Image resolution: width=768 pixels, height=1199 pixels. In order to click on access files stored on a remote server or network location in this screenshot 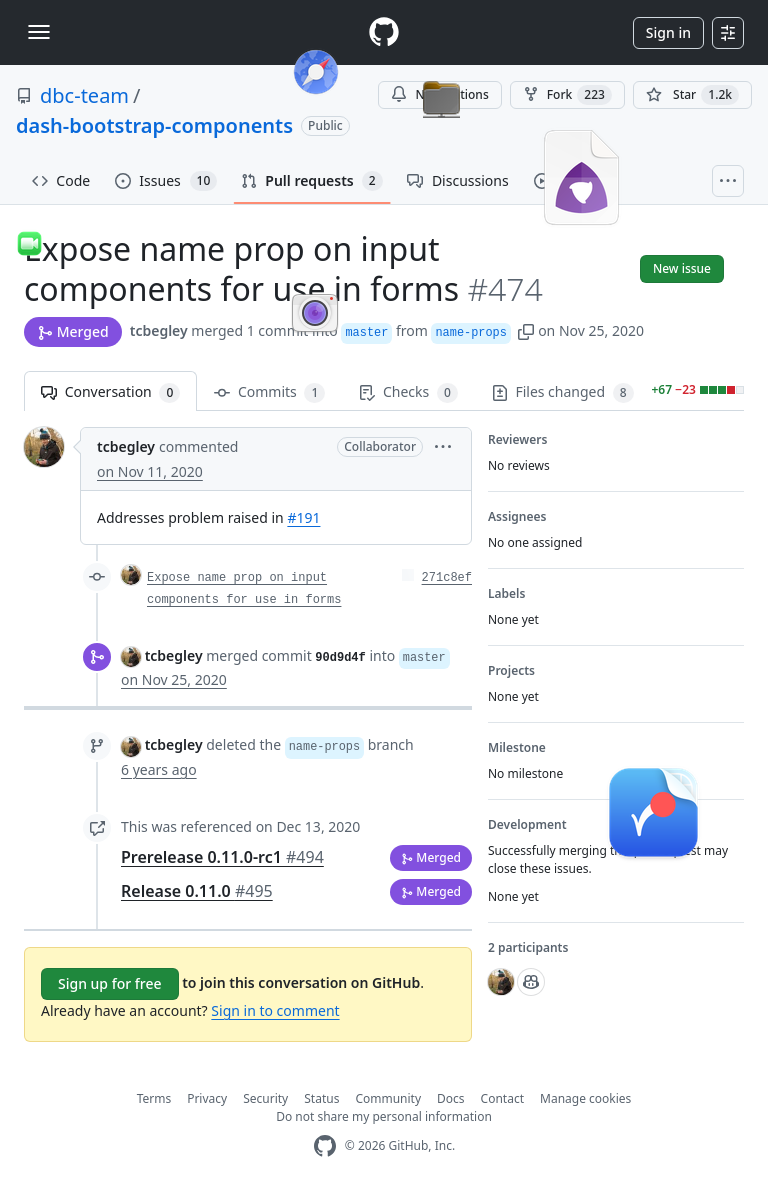, I will do `click(441, 99)`.